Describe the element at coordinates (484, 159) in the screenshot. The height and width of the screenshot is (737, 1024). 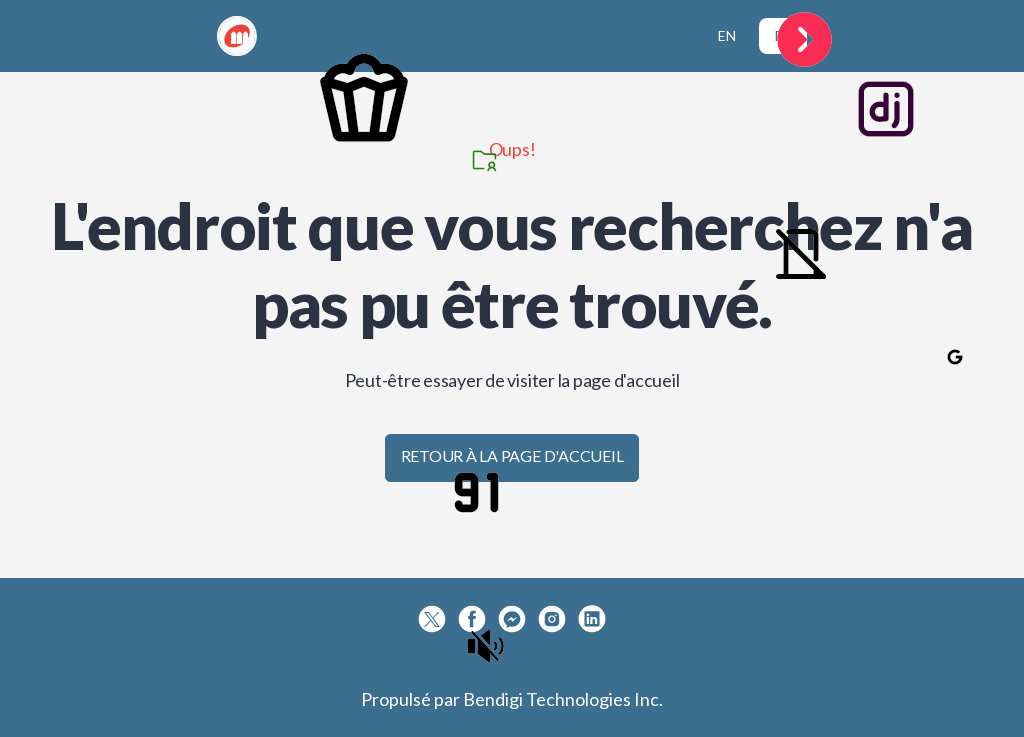
I see `access user profile folder` at that location.